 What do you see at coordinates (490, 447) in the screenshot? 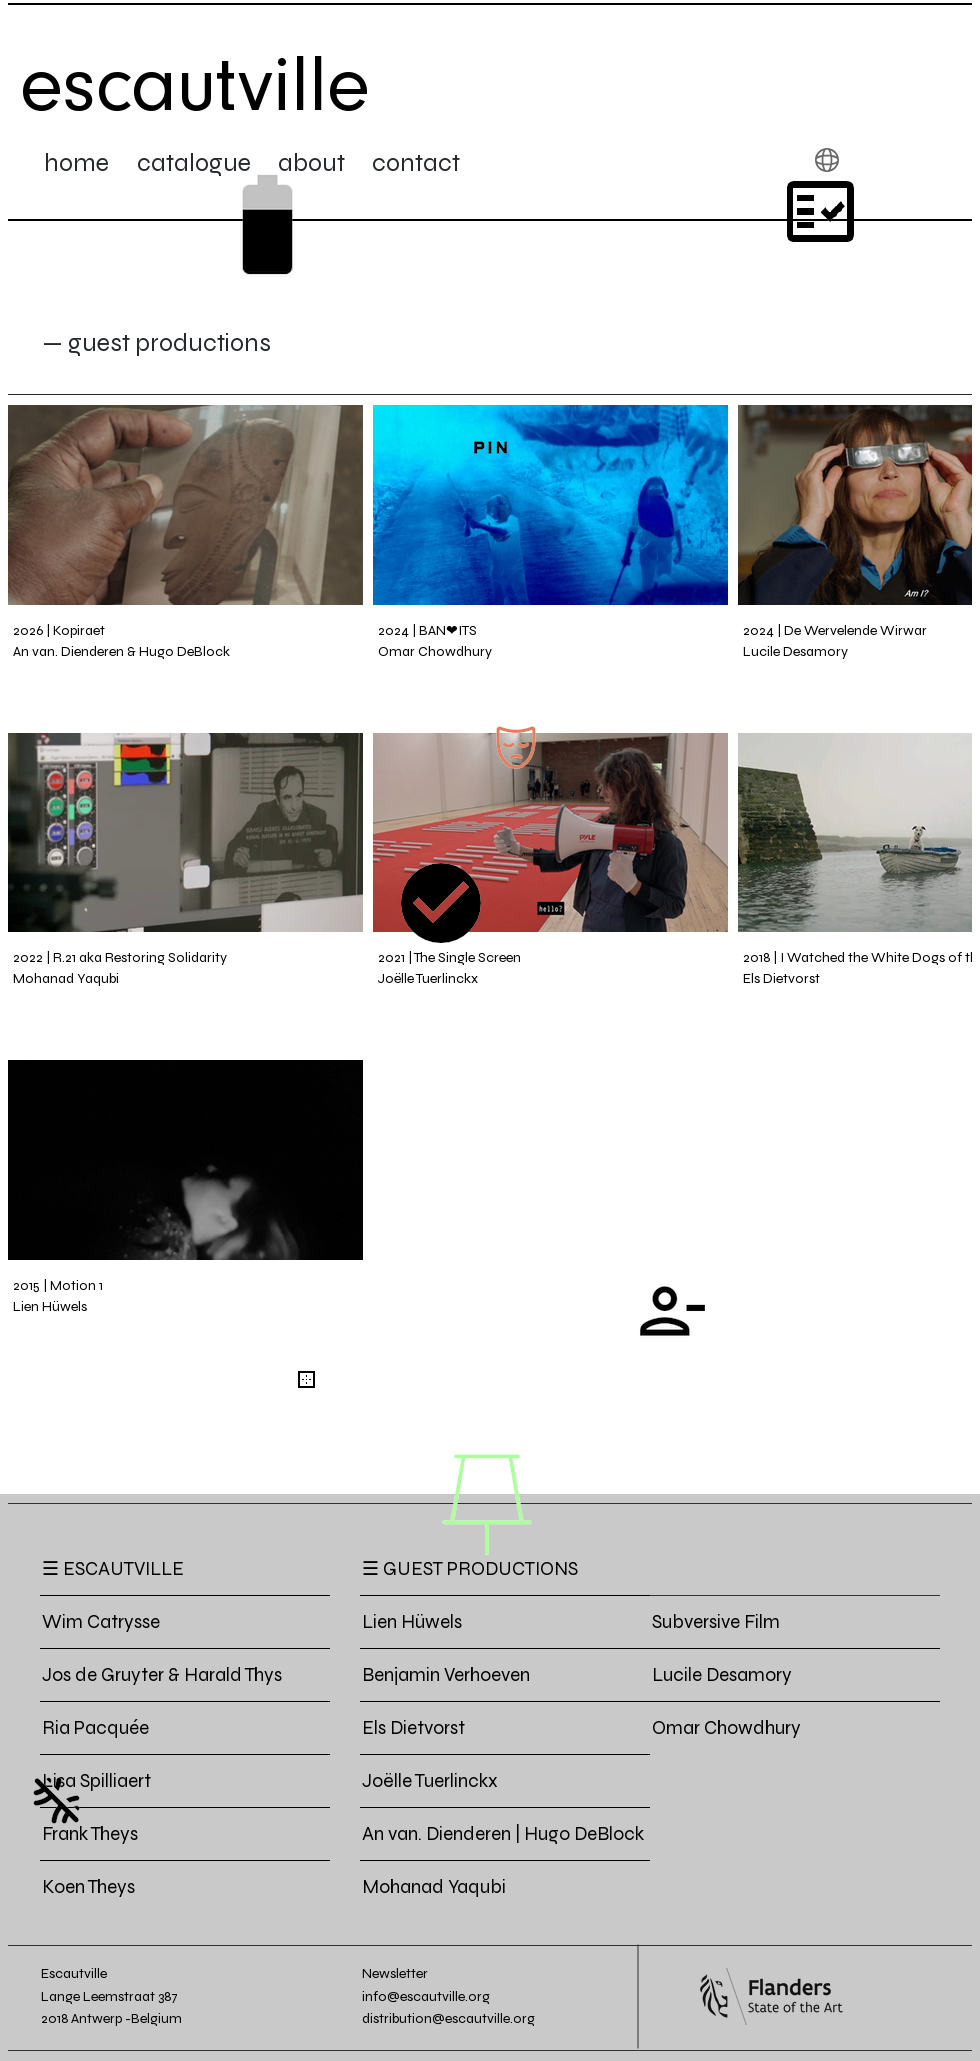
I see `enter PIN code for parental controls` at bounding box center [490, 447].